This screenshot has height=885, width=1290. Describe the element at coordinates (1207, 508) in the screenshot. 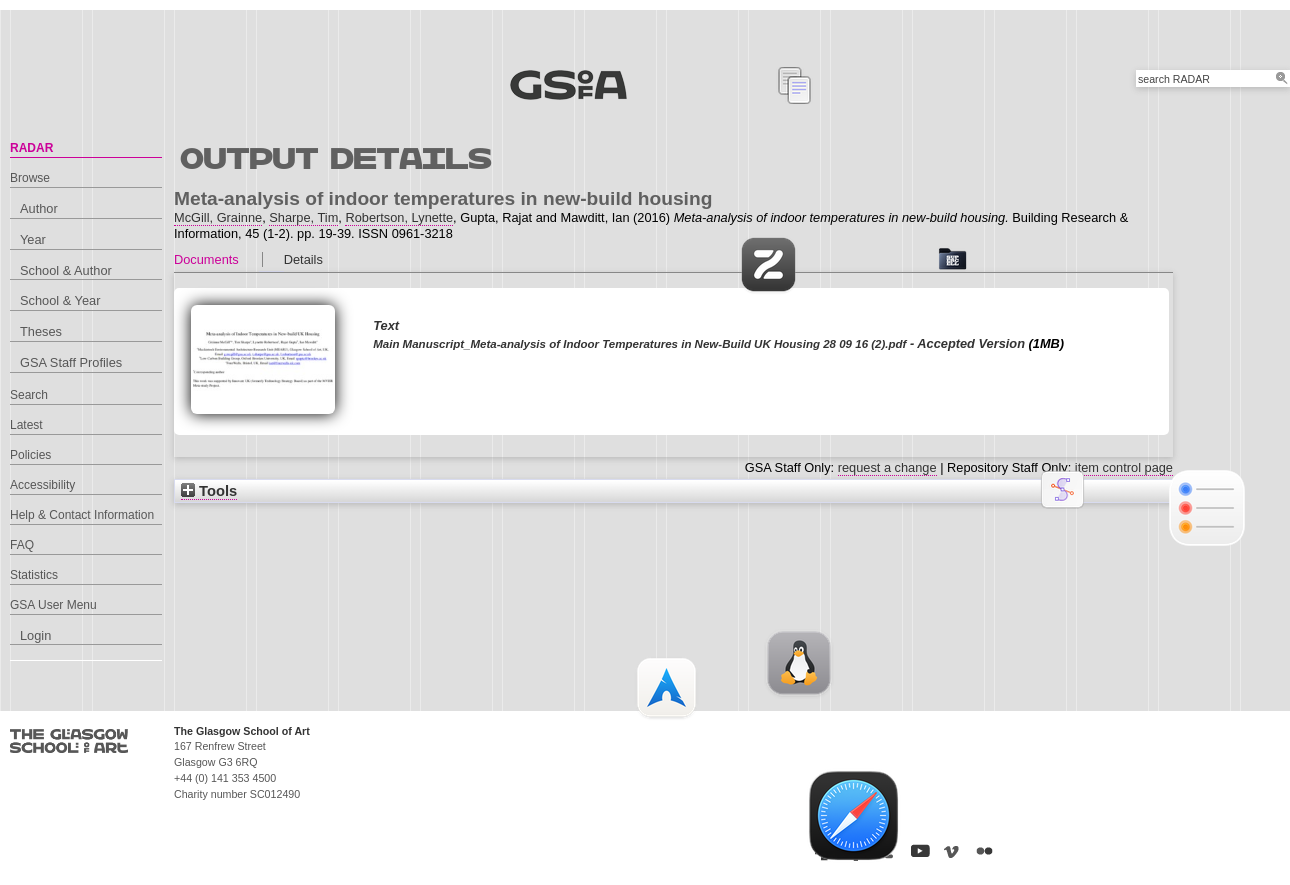

I see `open gnome to-do app` at that location.